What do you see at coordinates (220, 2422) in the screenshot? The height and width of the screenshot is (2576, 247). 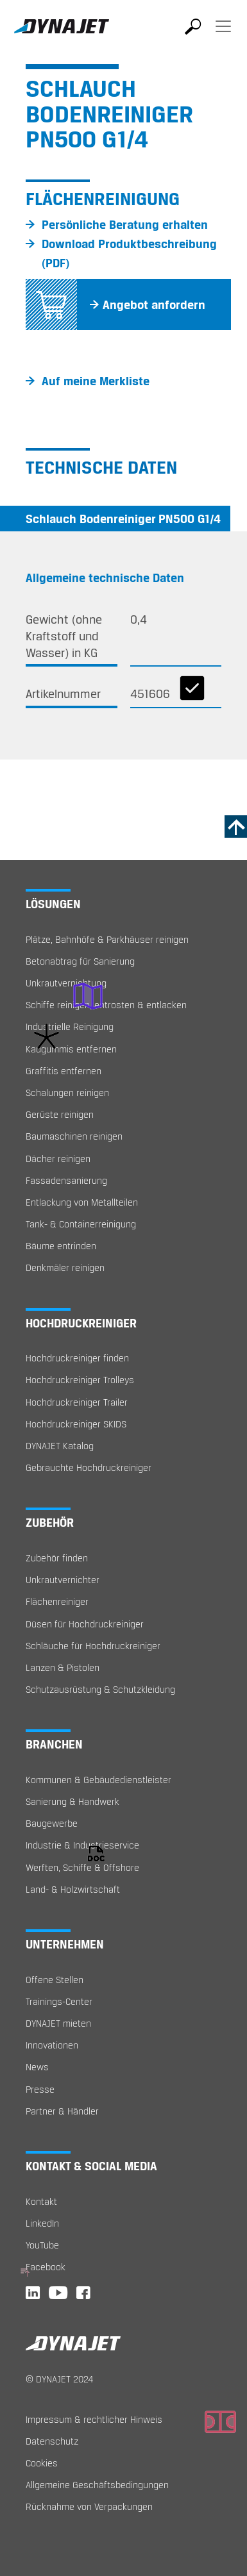 I see `view basketball court availability` at bounding box center [220, 2422].